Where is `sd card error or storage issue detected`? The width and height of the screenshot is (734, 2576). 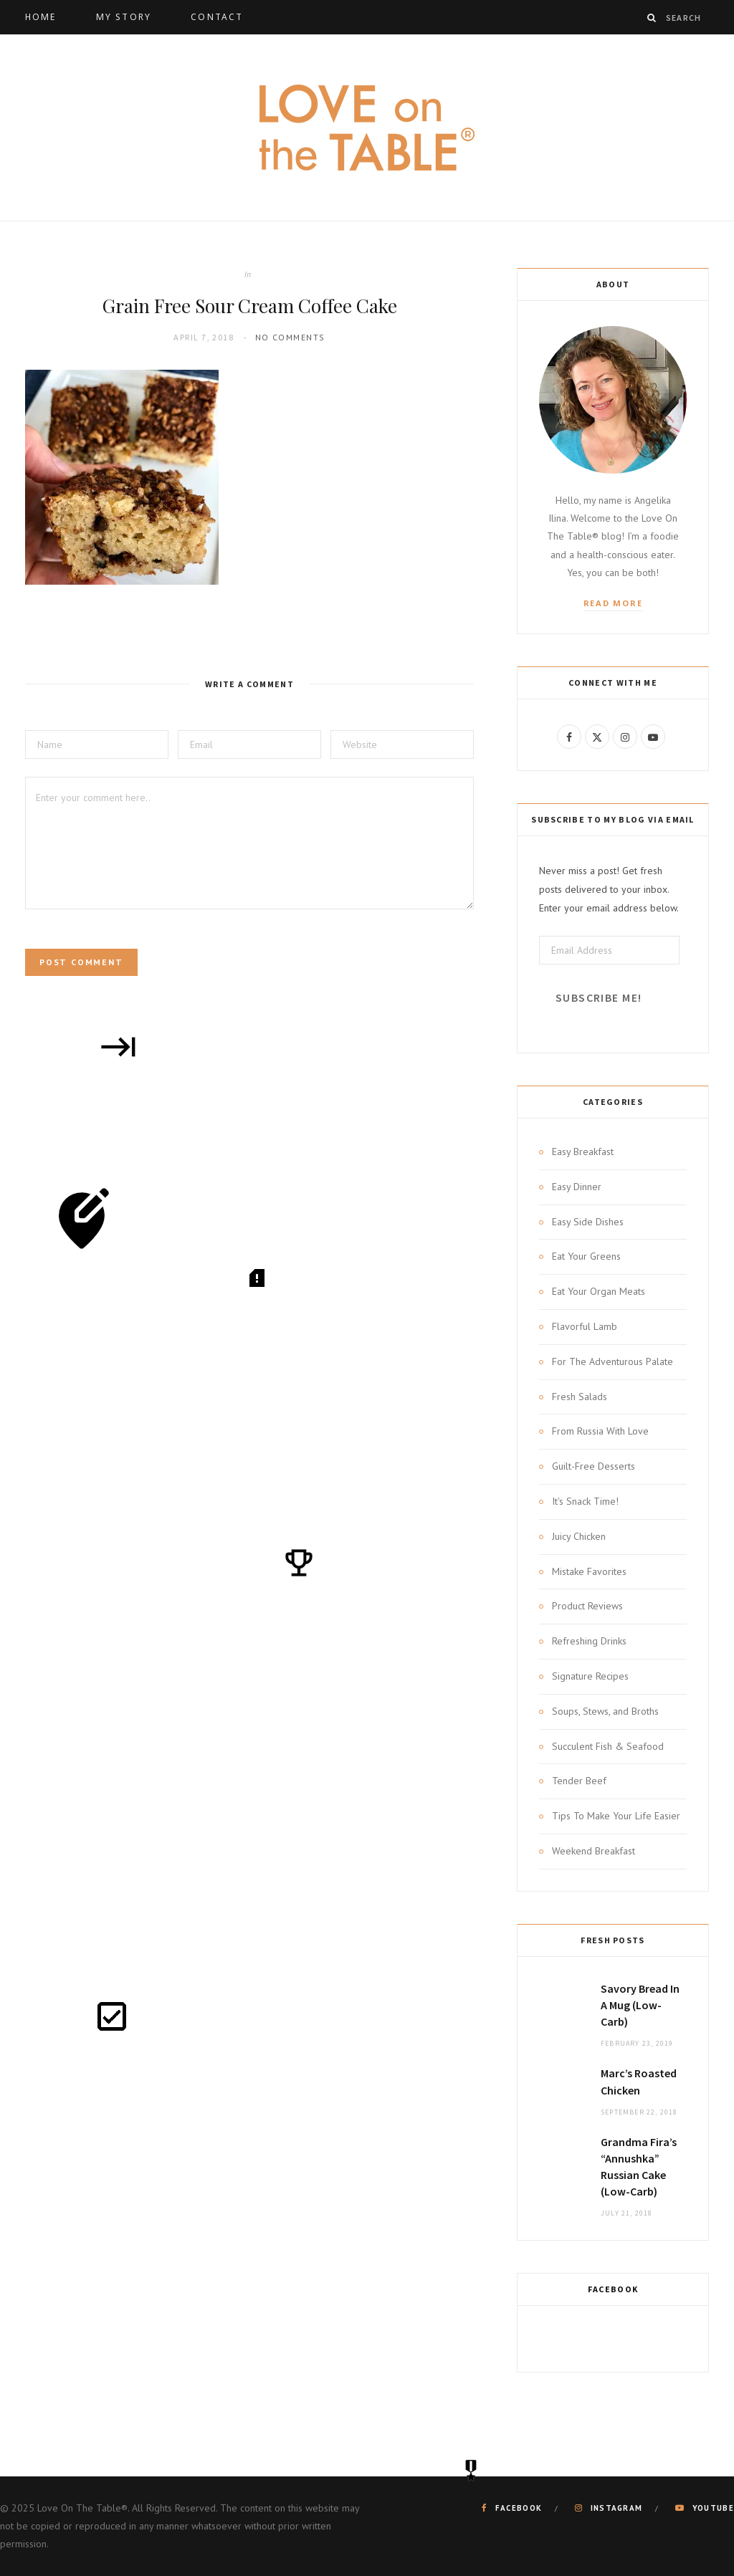
sd card error or storage issue detected is located at coordinates (257, 1278).